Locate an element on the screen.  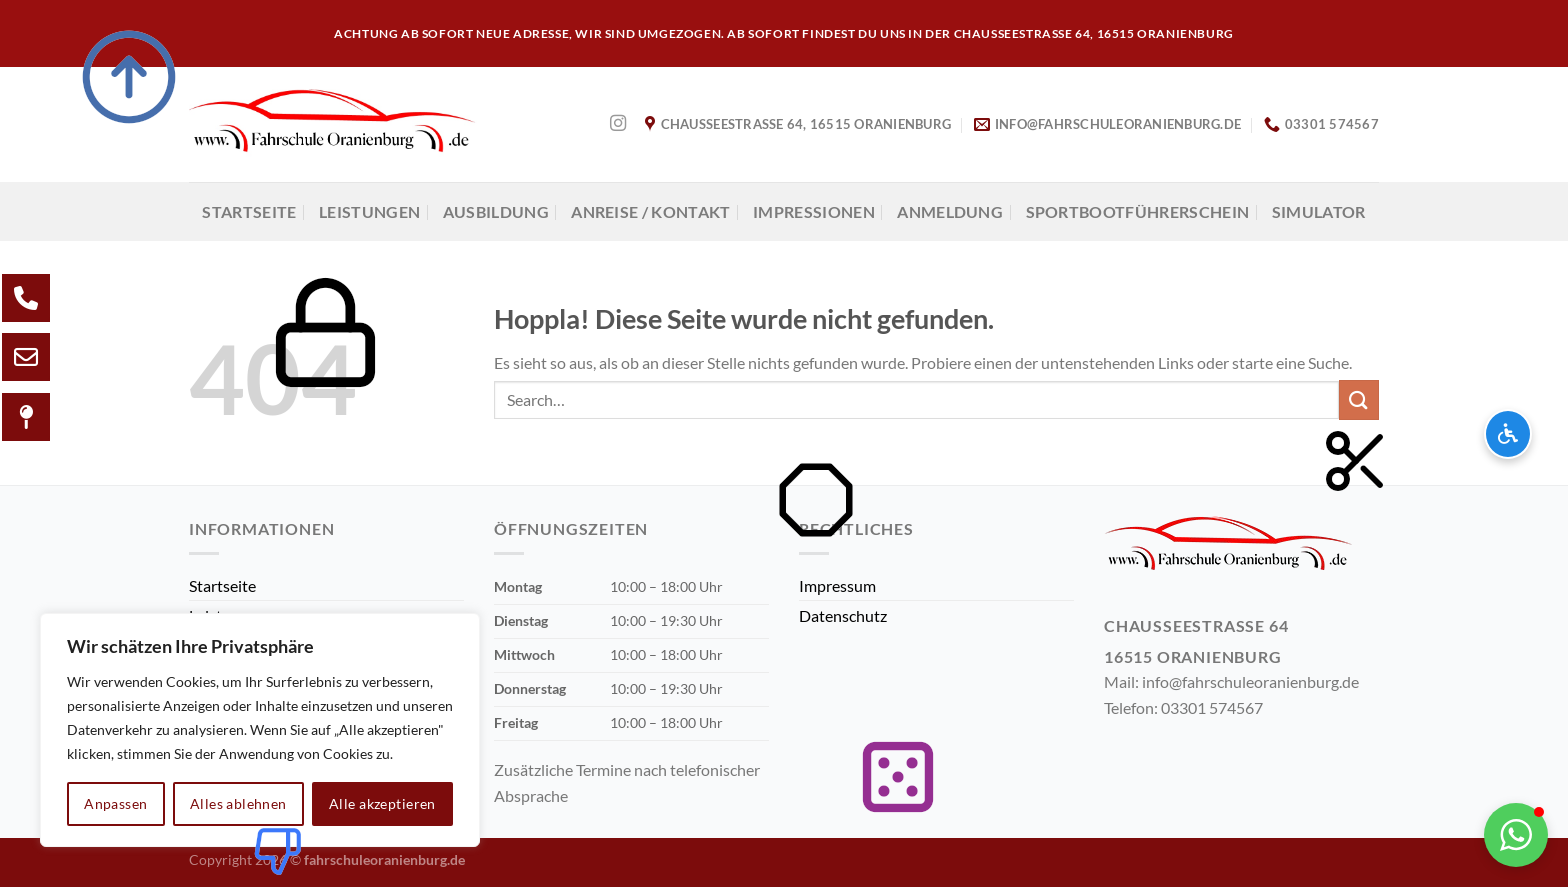
stop or halt action indicator is located at coordinates (816, 500).